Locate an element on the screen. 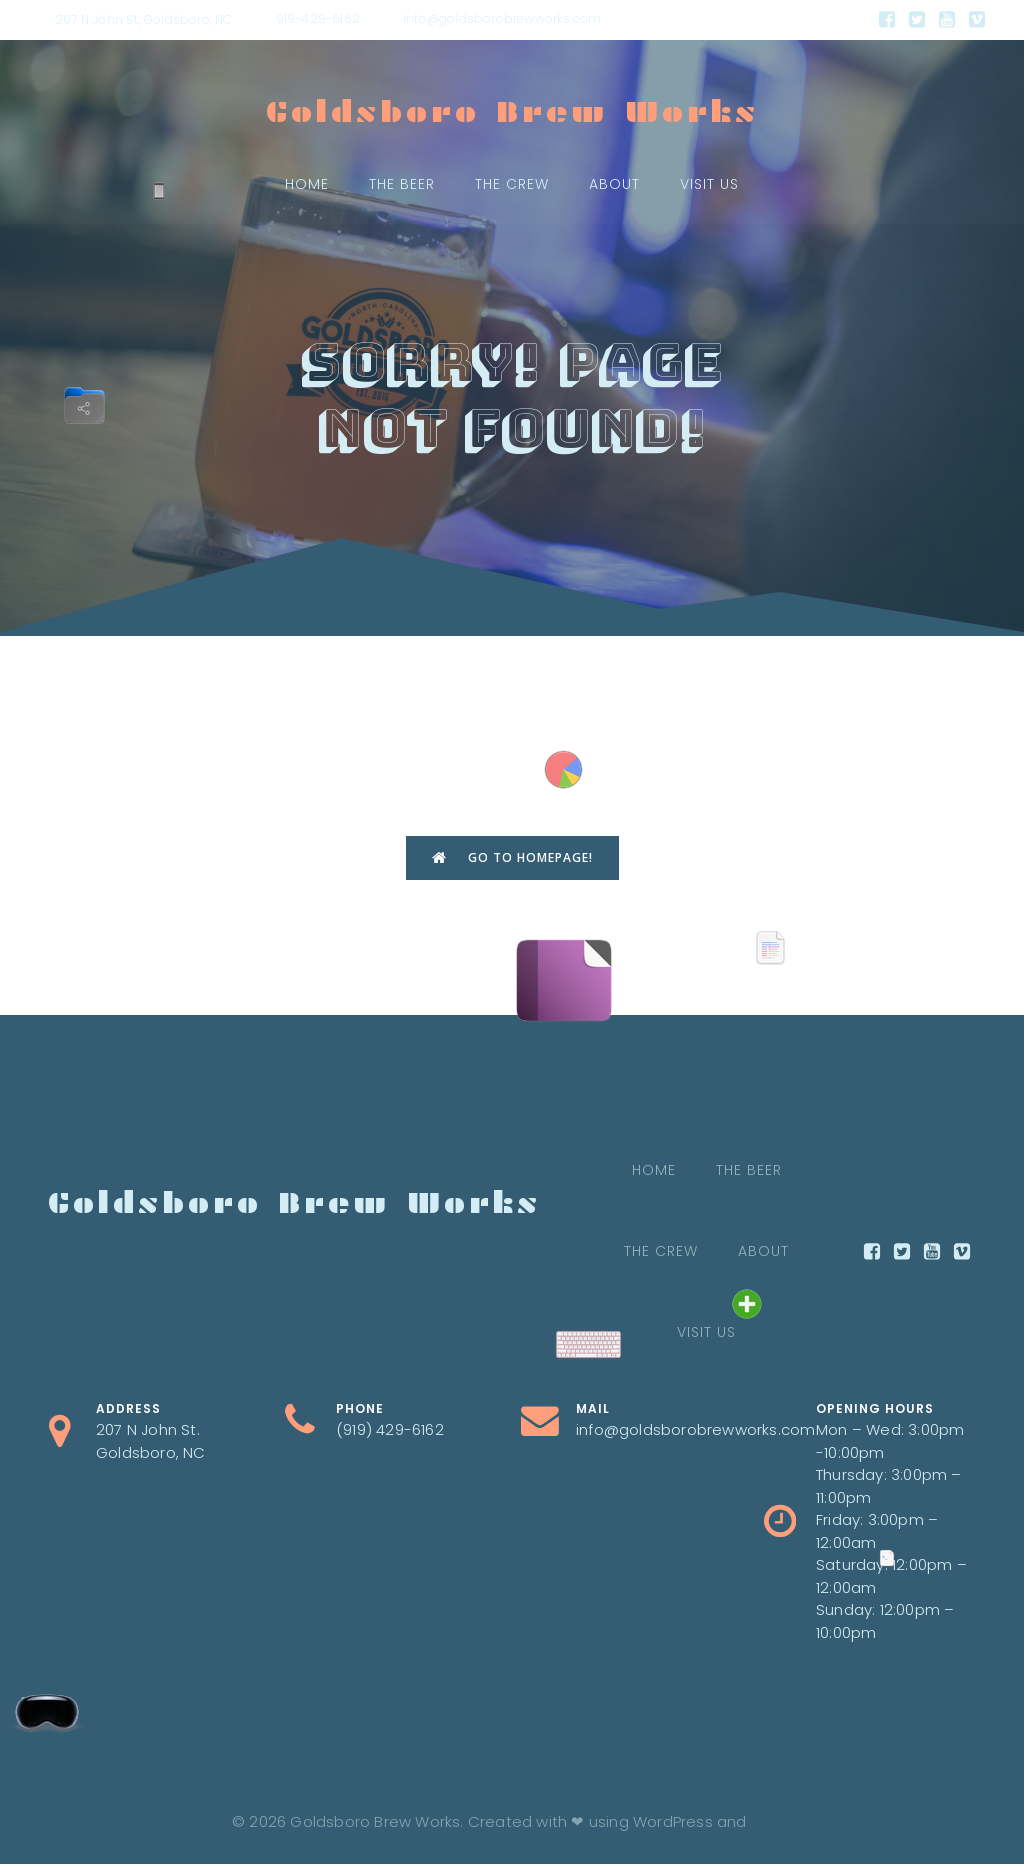 The height and width of the screenshot is (1866, 1024). add a new item to the list is located at coordinates (747, 1304).